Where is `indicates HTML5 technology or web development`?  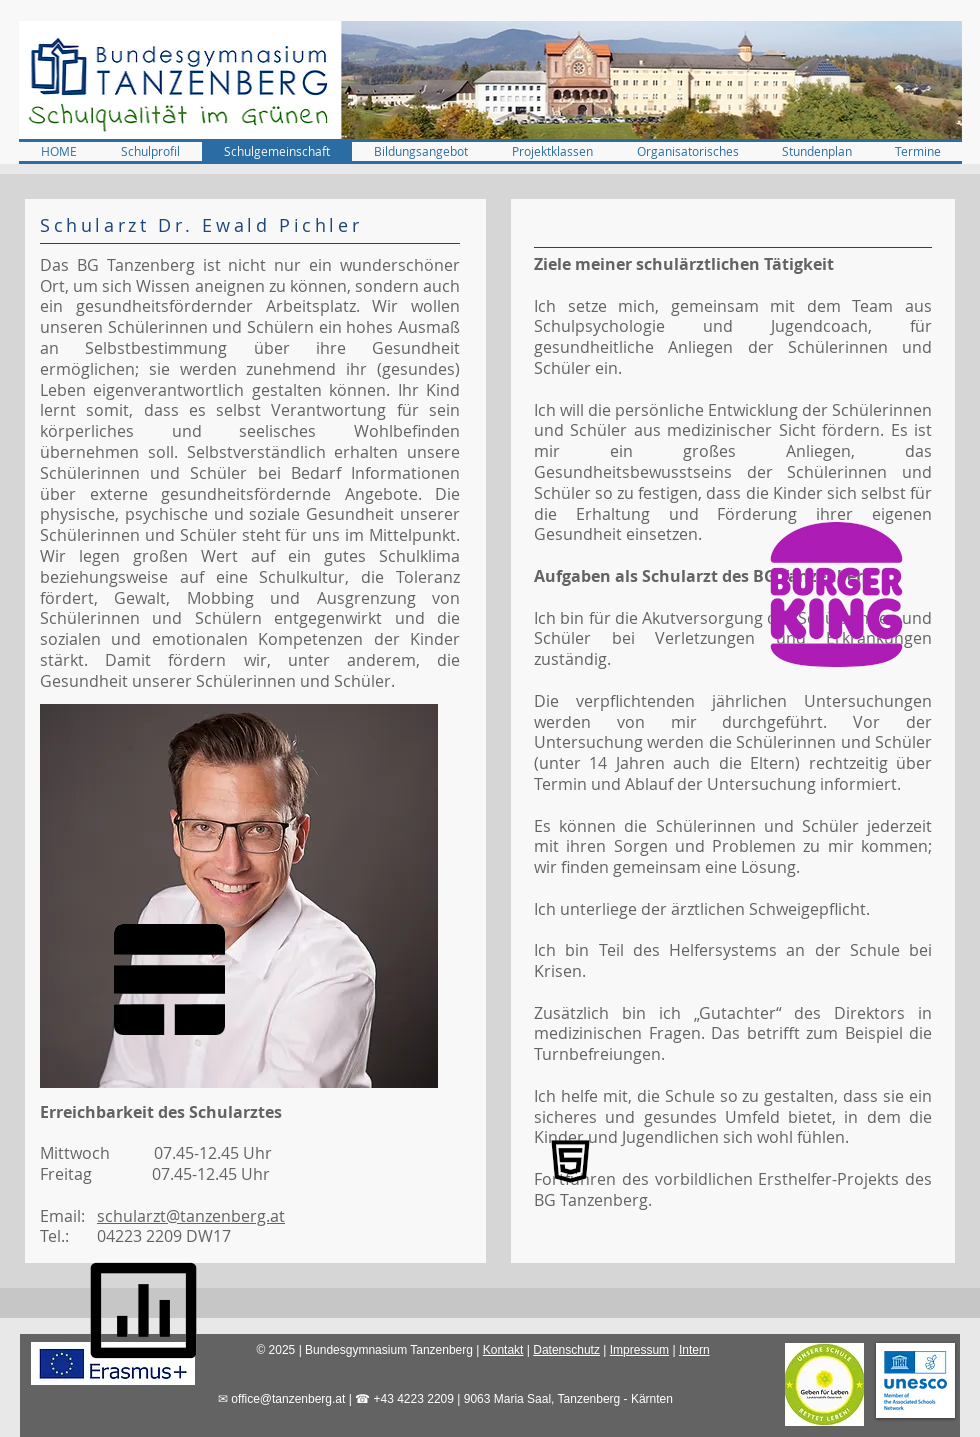 indicates HTML5 technology or web development is located at coordinates (570, 1161).